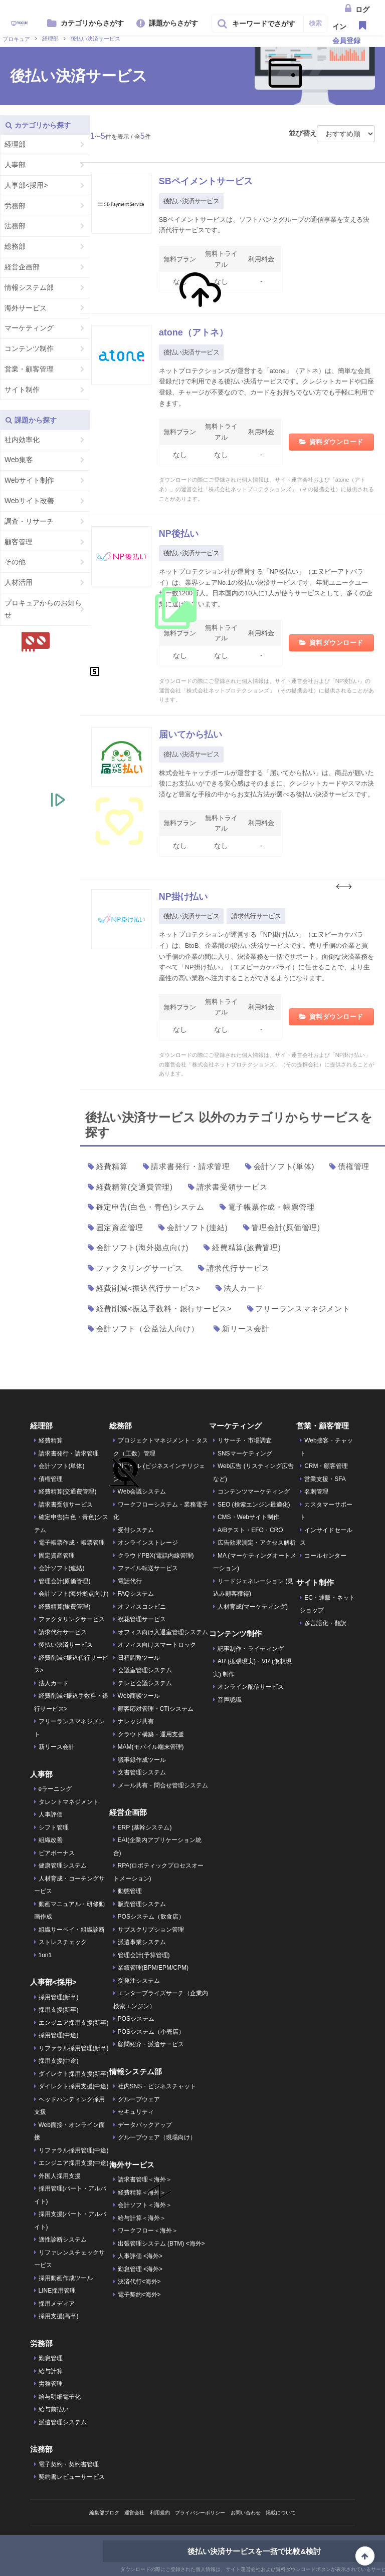 Image resolution: width=385 pixels, height=2576 pixels. I want to click on access your wallet or payment methods, so click(284, 74).